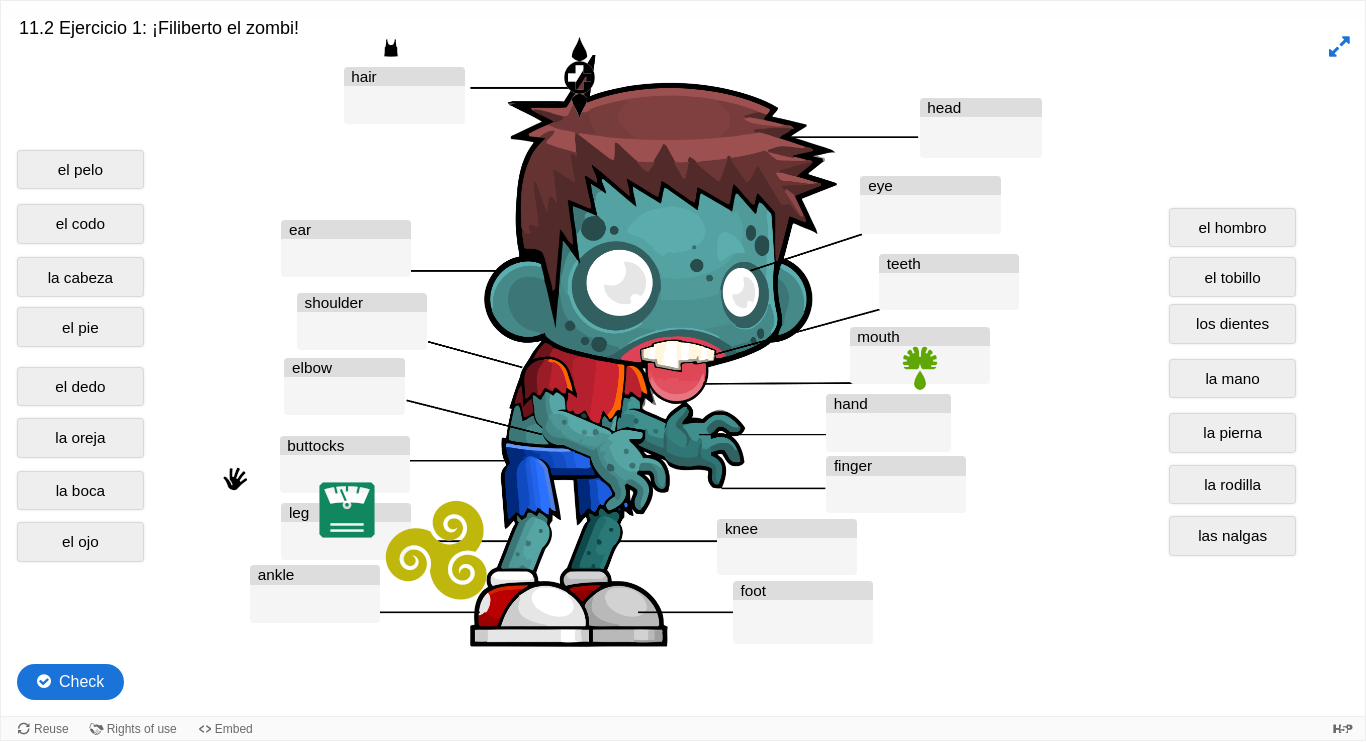  What do you see at coordinates (391, 48) in the screenshot?
I see `browse sleeveless tops in clothing store` at bounding box center [391, 48].